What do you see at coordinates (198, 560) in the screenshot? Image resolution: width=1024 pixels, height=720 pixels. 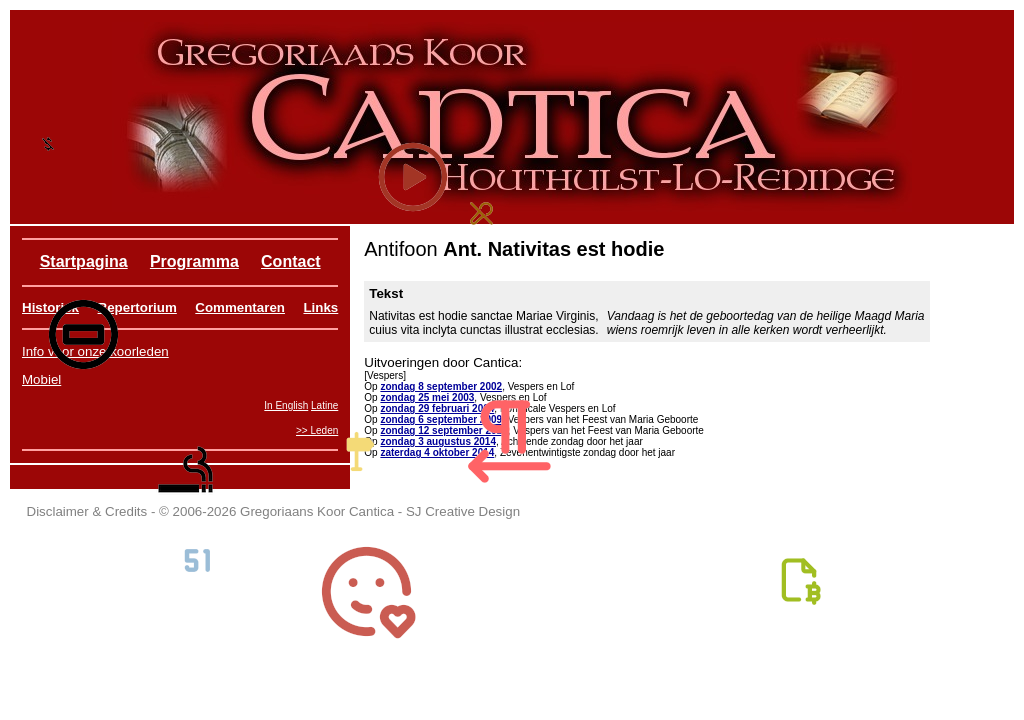 I see `indicates item number 51 in a list or sequence` at bounding box center [198, 560].